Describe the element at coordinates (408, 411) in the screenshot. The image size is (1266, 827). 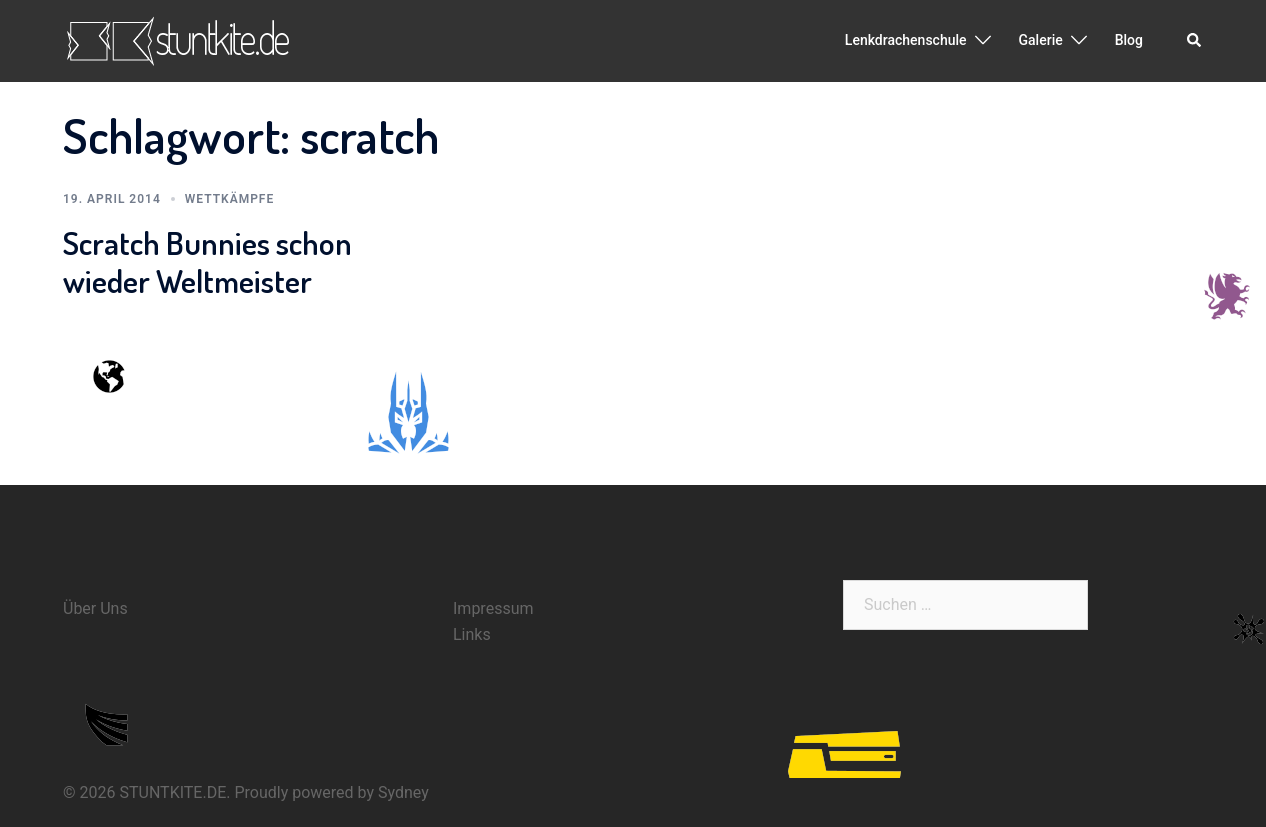
I see `select overlord or boss character class` at that location.